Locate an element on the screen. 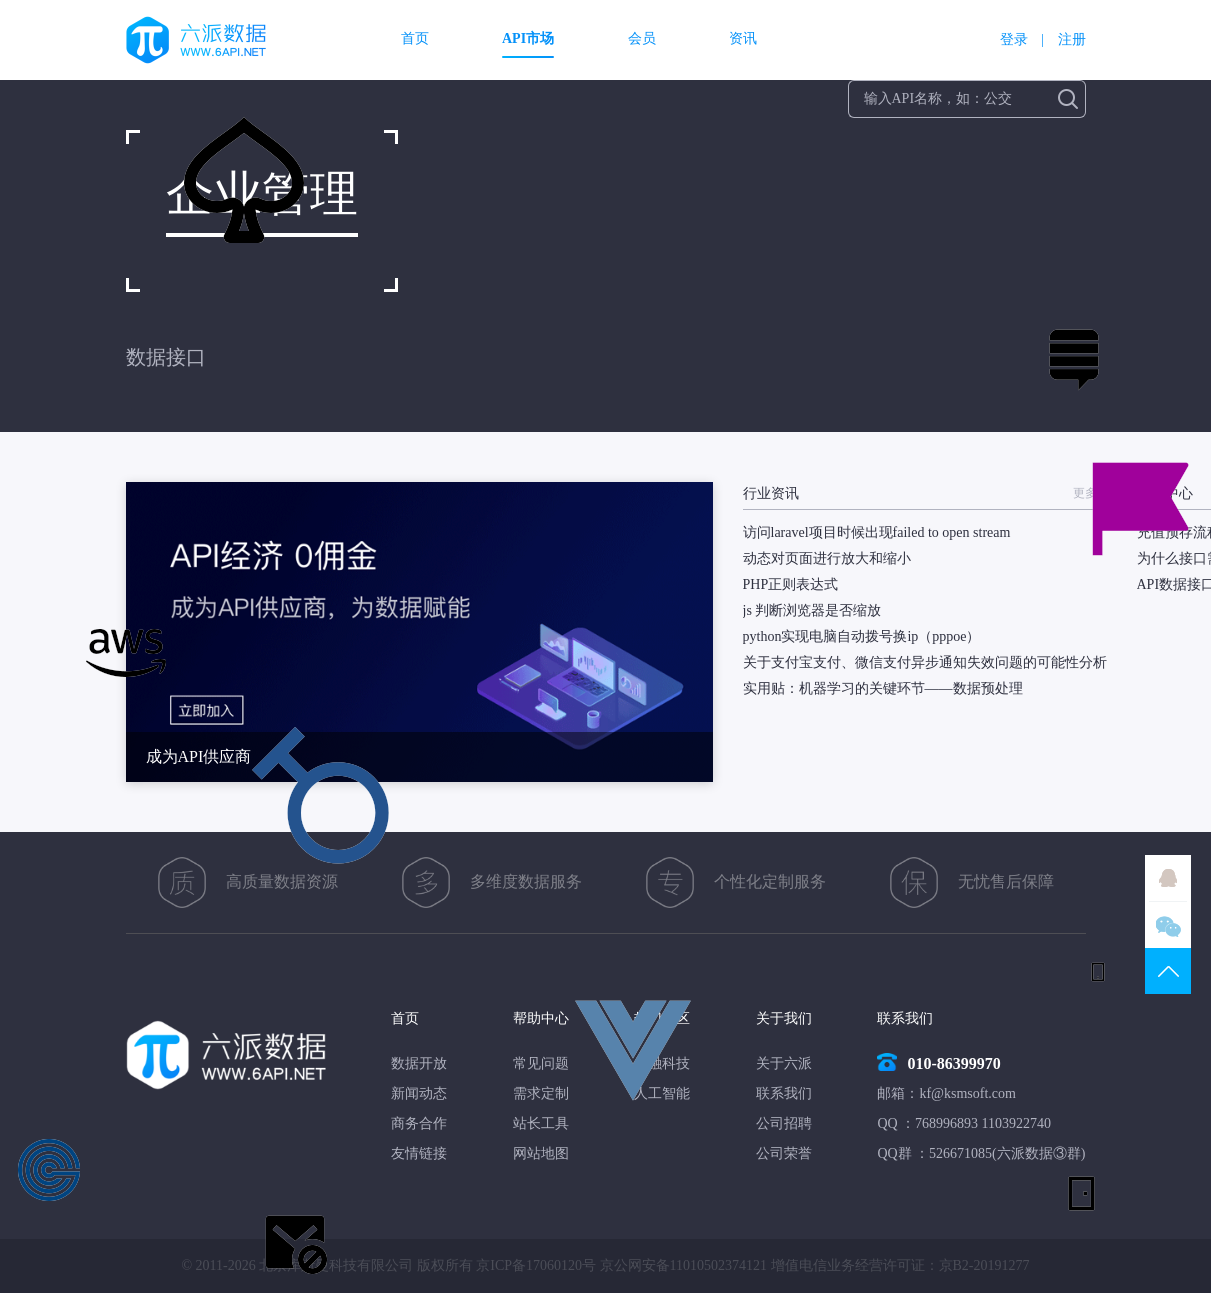 The image size is (1211, 1293). indicates transgender or travesti gender identity is located at coordinates (328, 796).